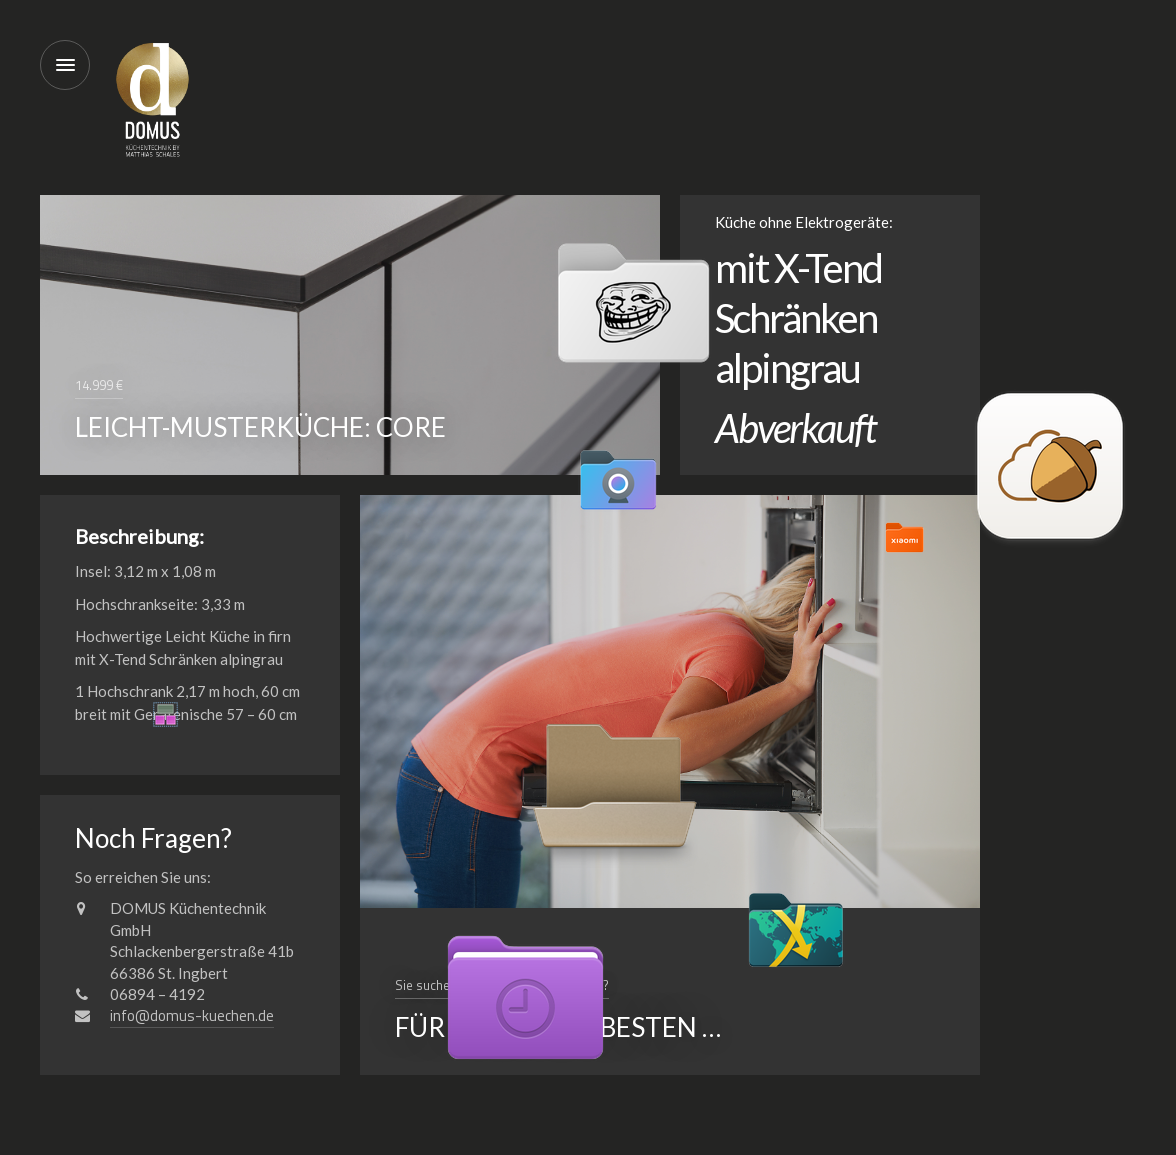  Describe the element at coordinates (1050, 466) in the screenshot. I see `open nut cloud storage app` at that location.